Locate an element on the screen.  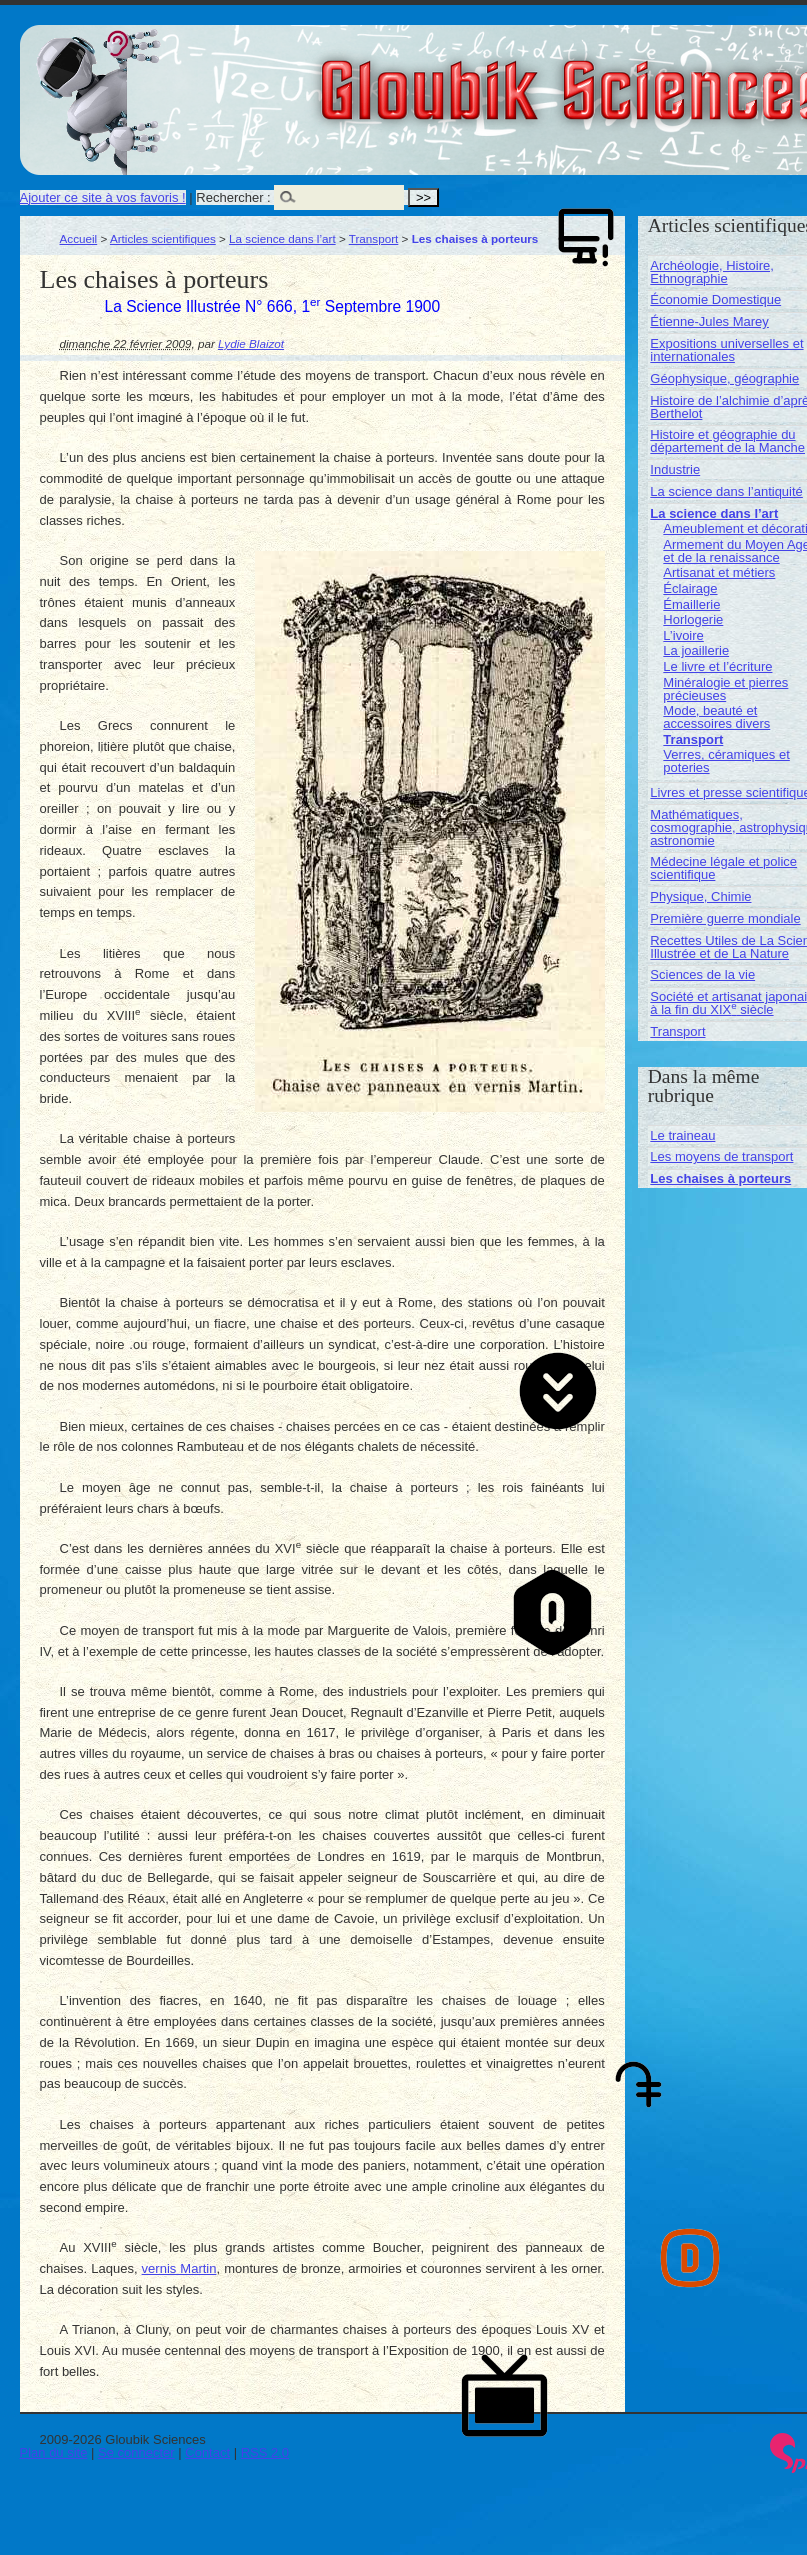
enable audio or listening features is located at coordinates (116, 43).